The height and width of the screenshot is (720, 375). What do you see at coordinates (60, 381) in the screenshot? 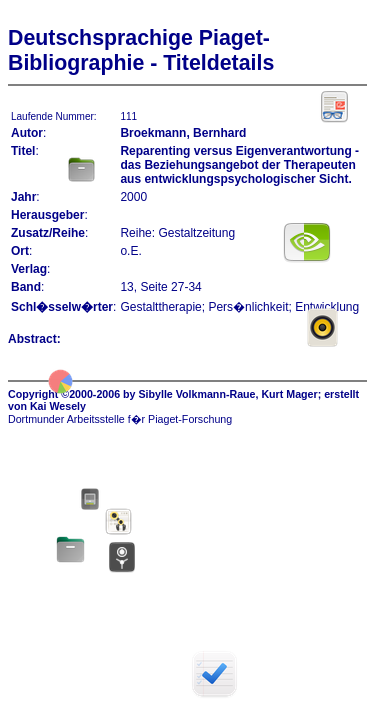
I see `open disk usage analyzer app` at bounding box center [60, 381].